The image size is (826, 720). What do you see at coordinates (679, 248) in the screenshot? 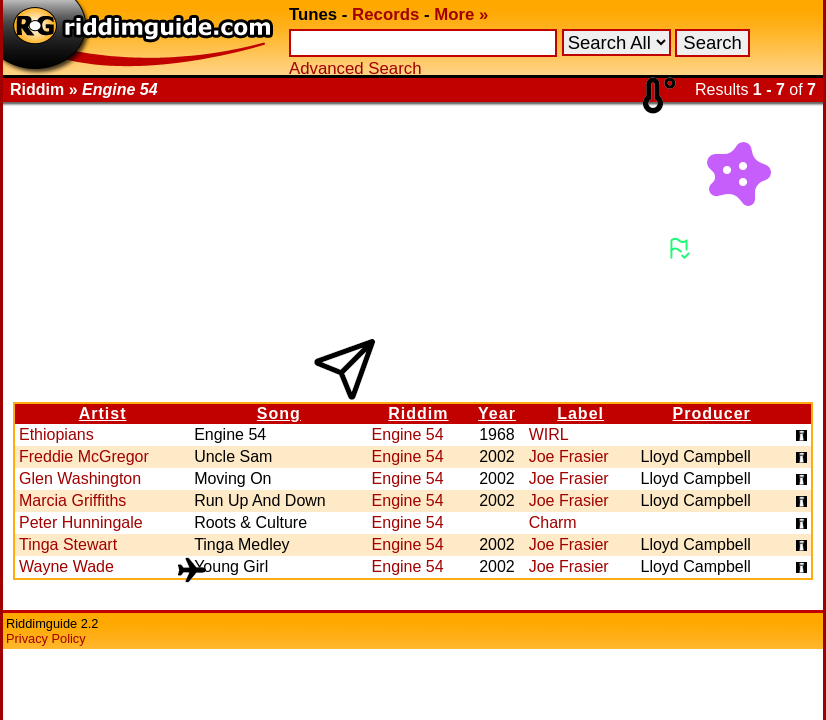
I see `mark task or item as complete` at bounding box center [679, 248].